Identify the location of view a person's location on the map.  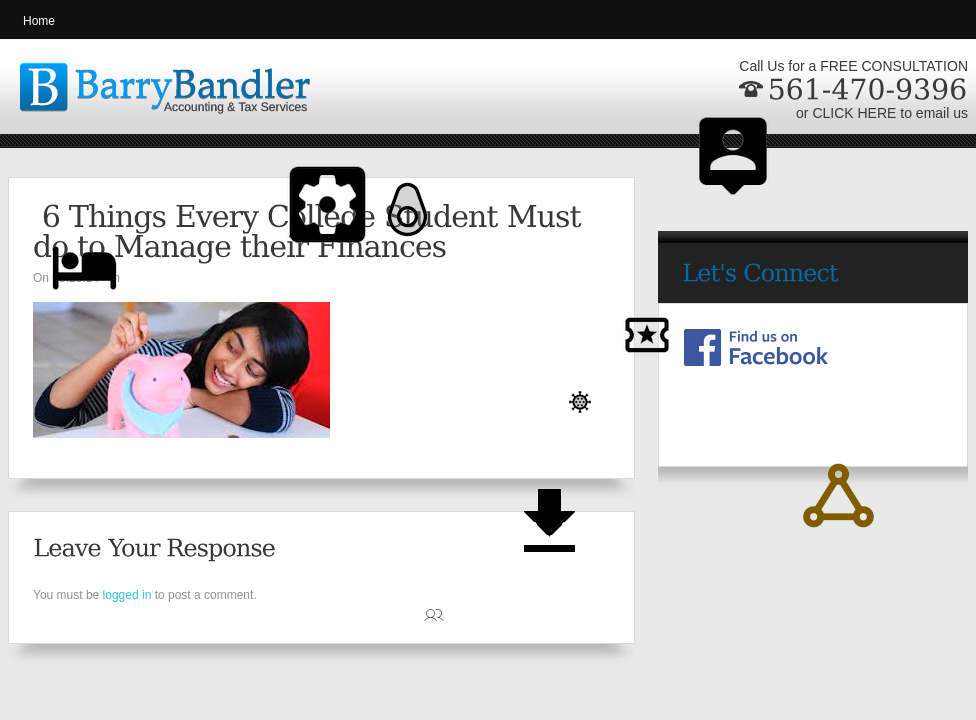
(733, 155).